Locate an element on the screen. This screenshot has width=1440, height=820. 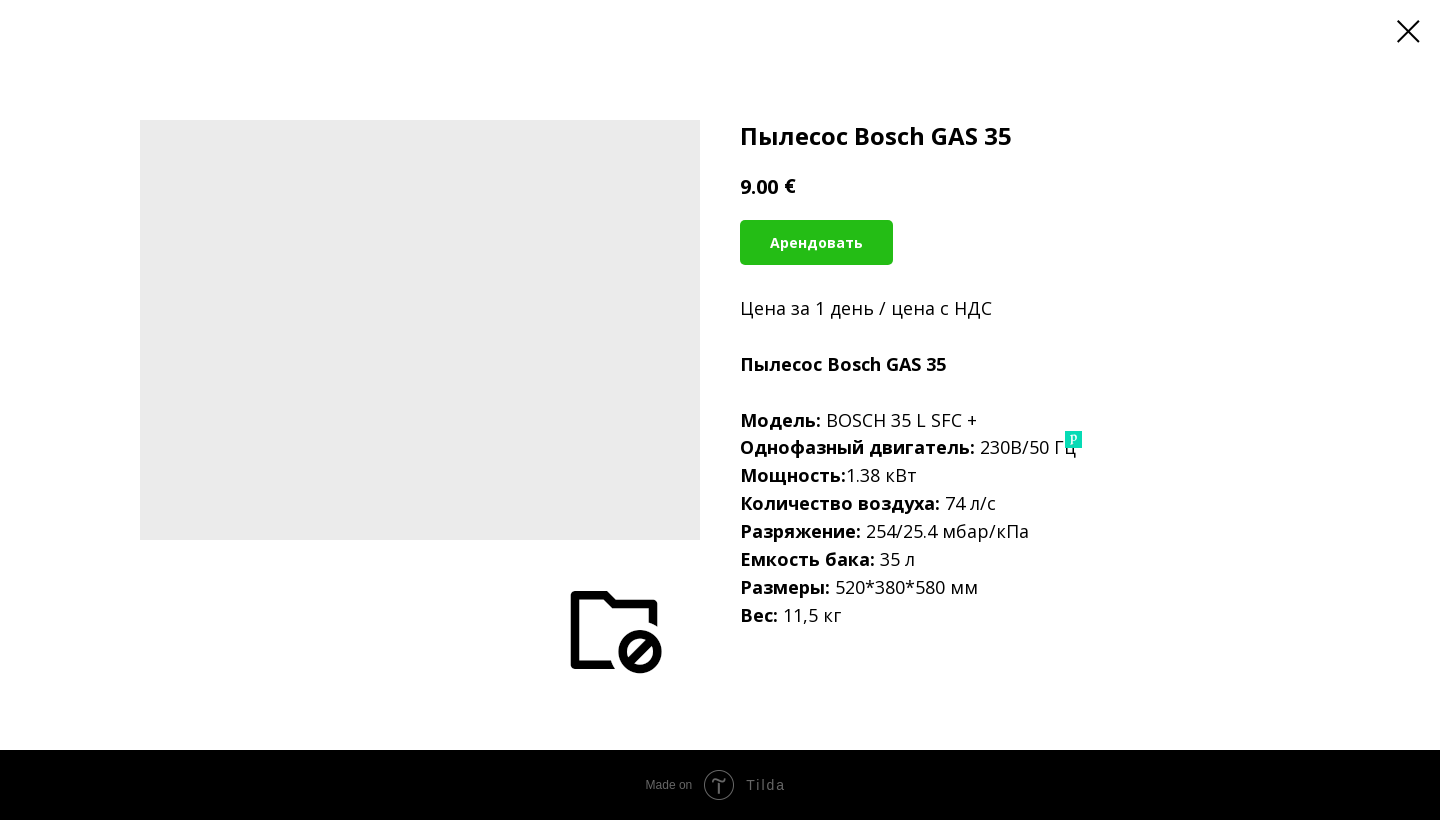
link to Publons researcher profile is located at coordinates (1073, 439).